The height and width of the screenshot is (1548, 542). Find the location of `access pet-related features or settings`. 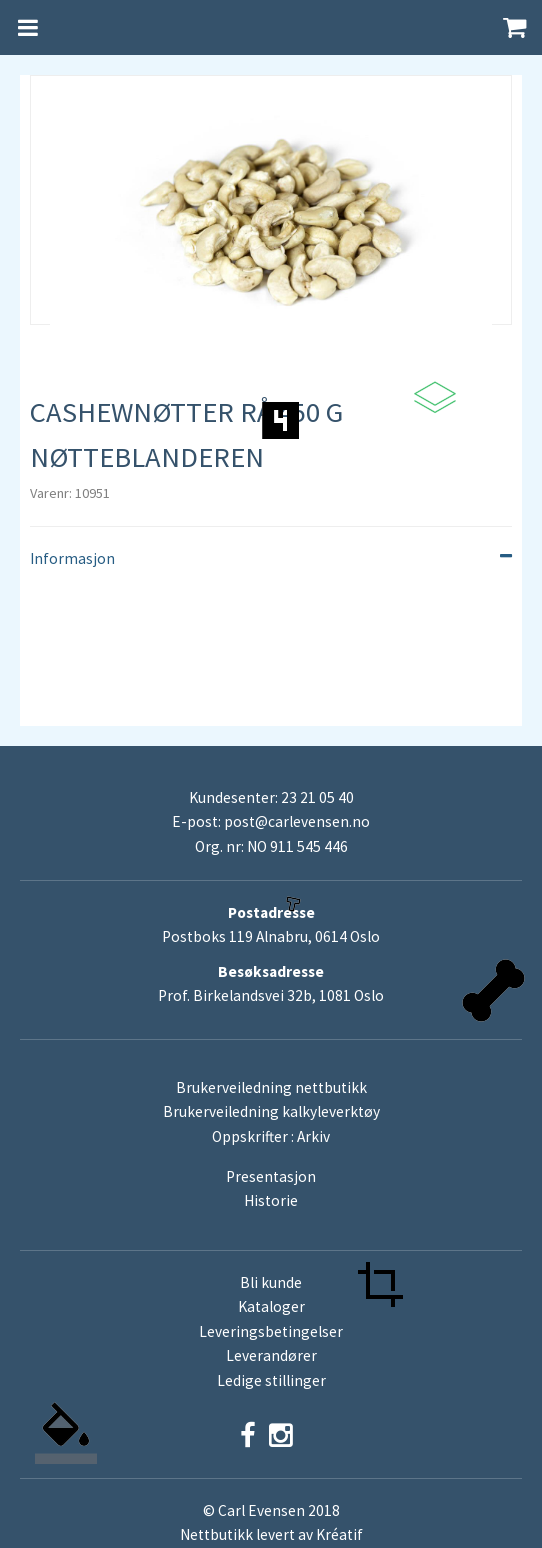

access pet-related features or settings is located at coordinates (493, 990).